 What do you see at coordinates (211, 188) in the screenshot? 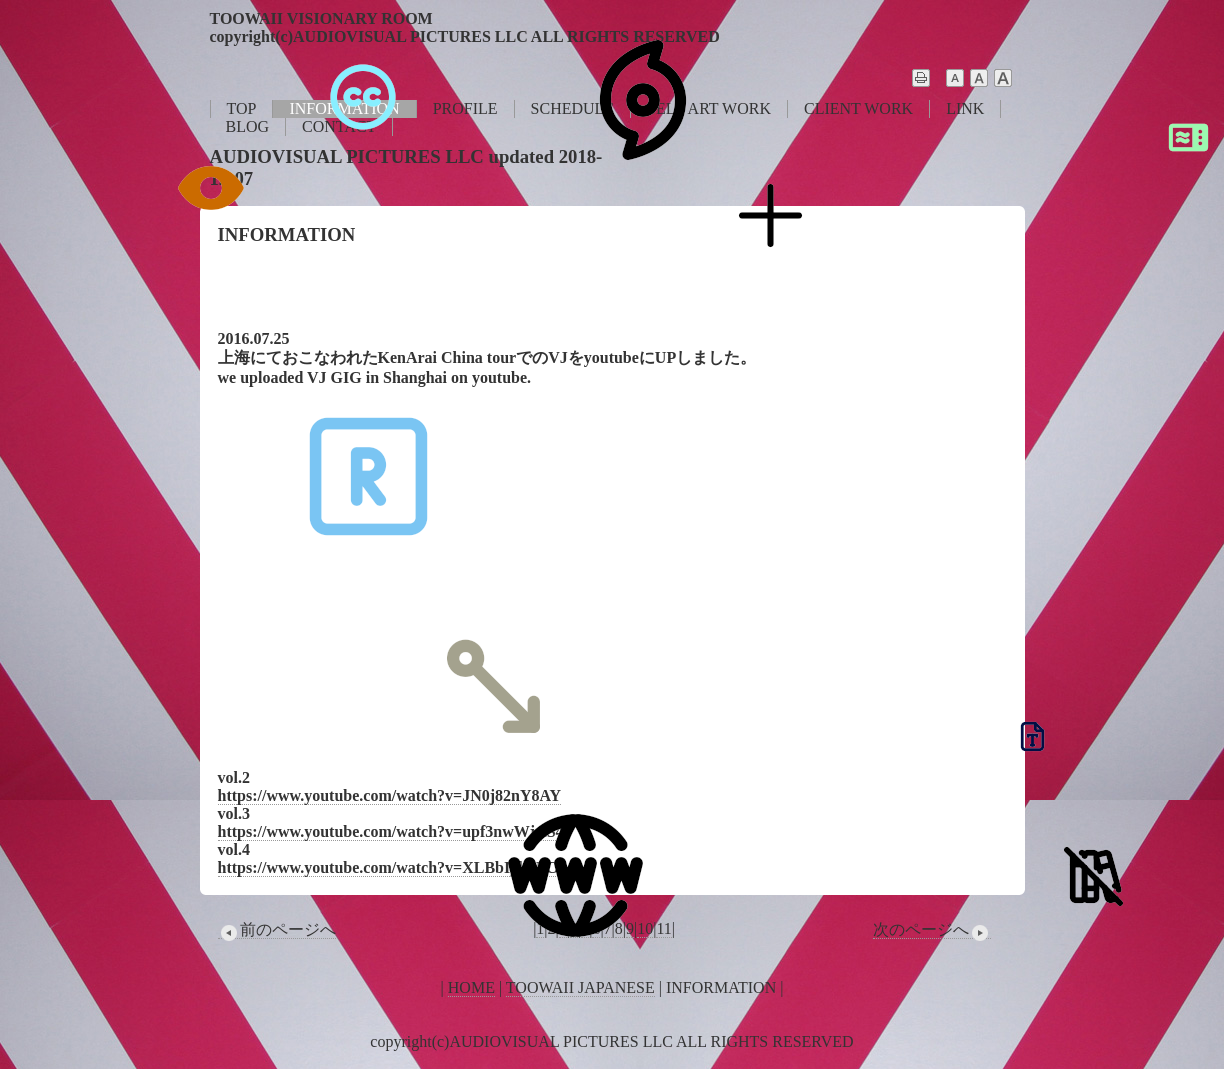
I see `view or preview content` at bounding box center [211, 188].